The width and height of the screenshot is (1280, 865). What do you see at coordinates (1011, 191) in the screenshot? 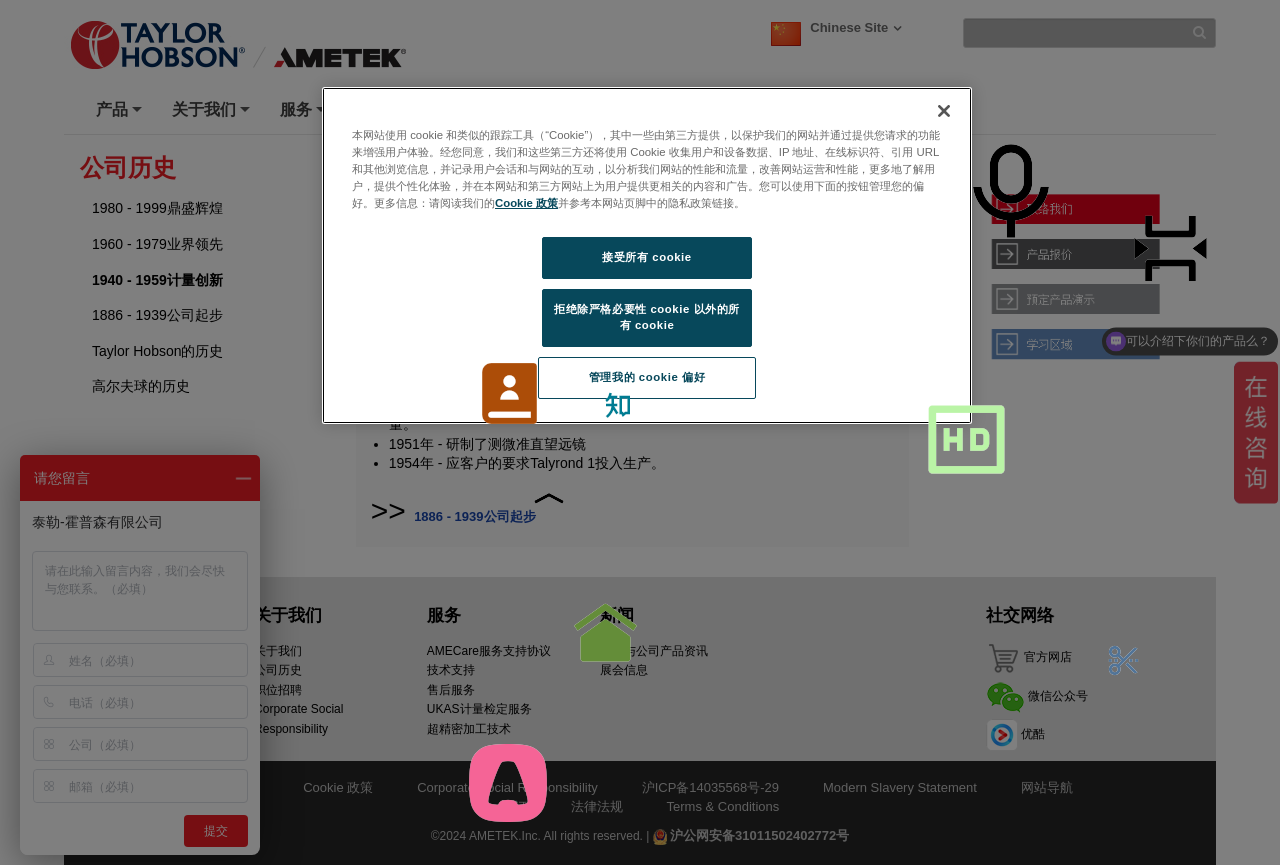
I see `tap to start voice recording` at bounding box center [1011, 191].